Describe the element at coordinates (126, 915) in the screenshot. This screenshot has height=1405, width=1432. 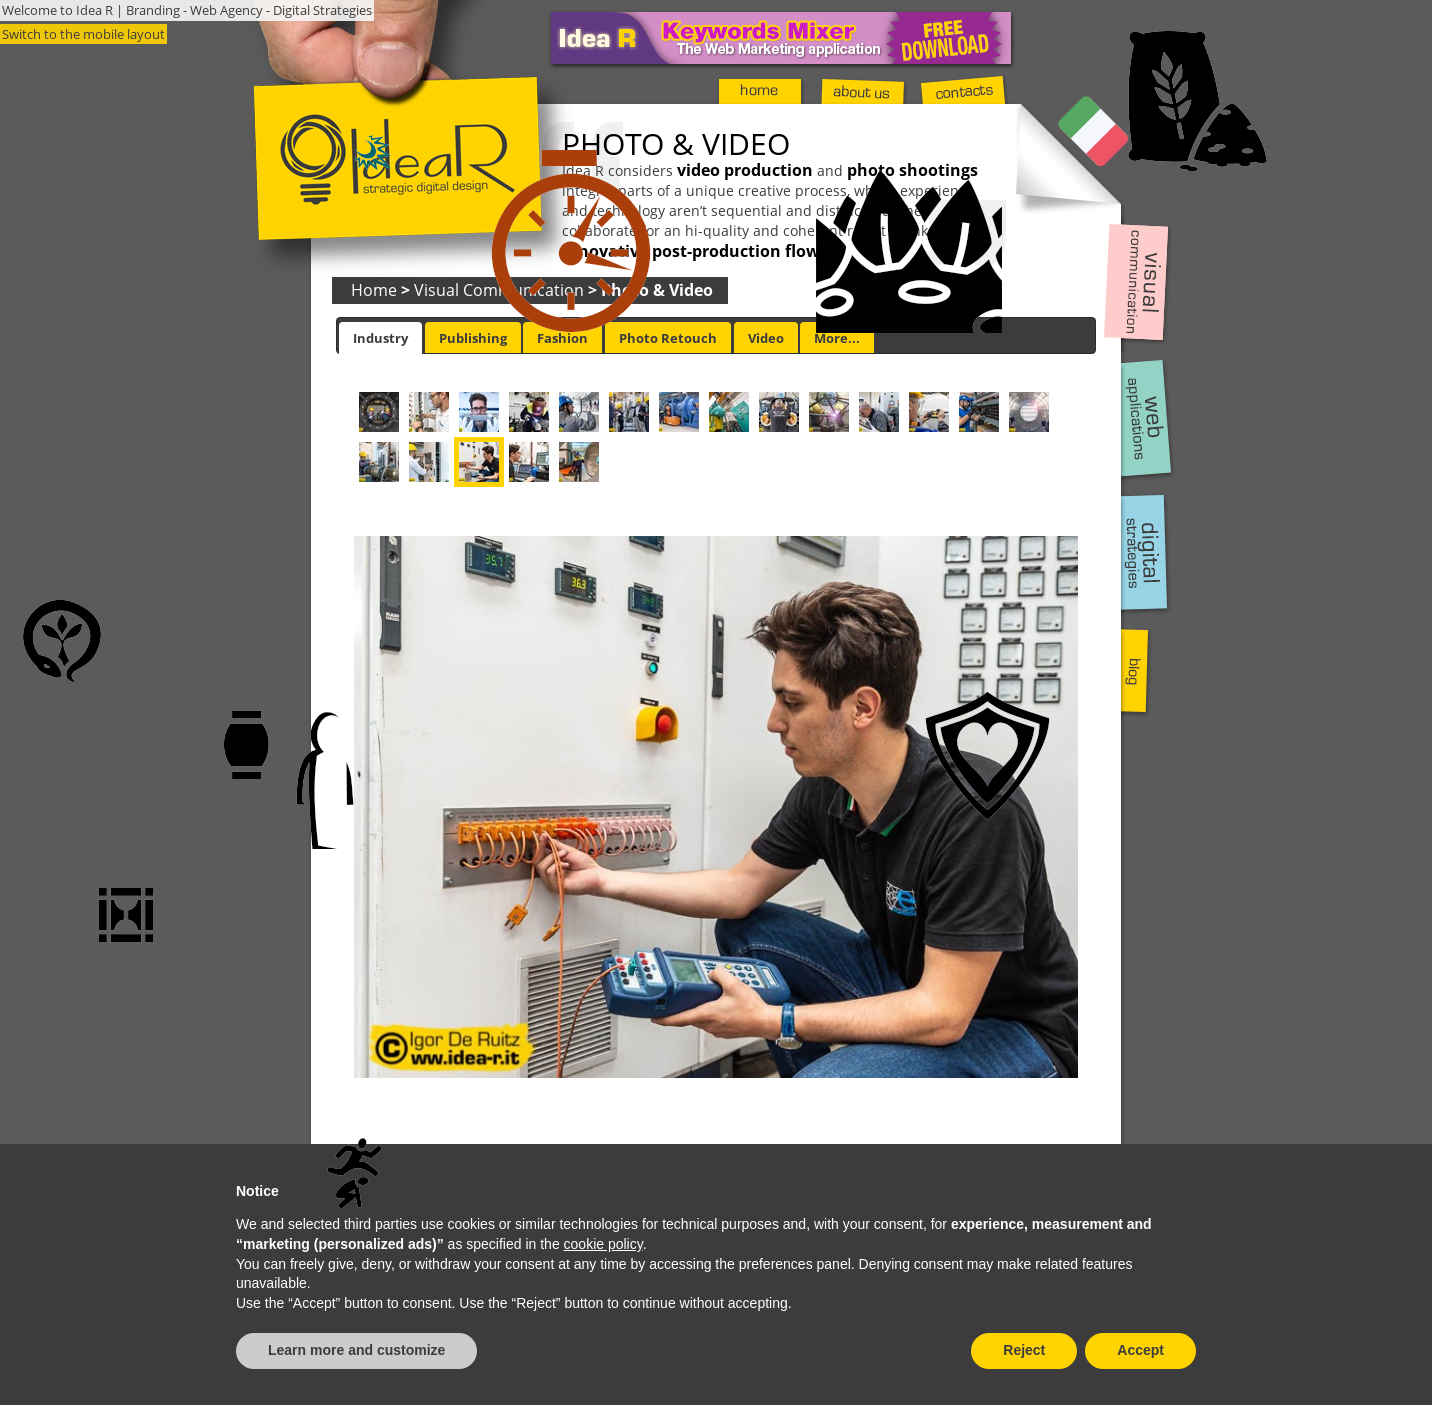
I see `loading or processing in progress` at that location.